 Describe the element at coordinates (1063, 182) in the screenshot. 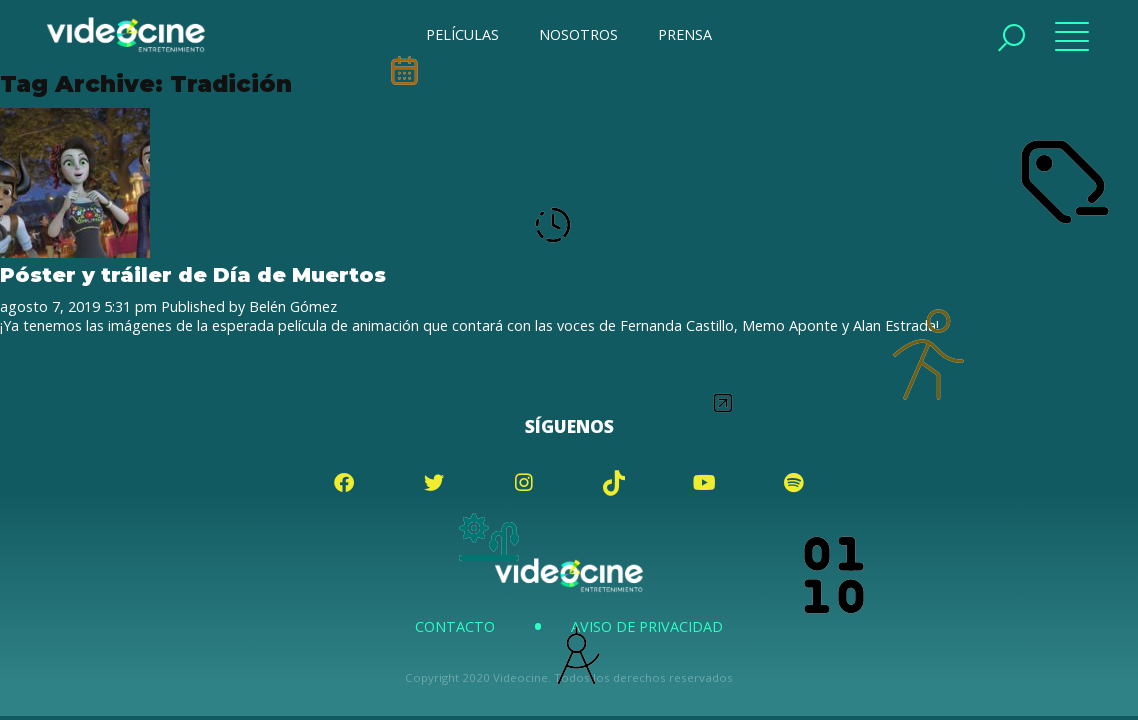

I see `remove a tag or label` at that location.